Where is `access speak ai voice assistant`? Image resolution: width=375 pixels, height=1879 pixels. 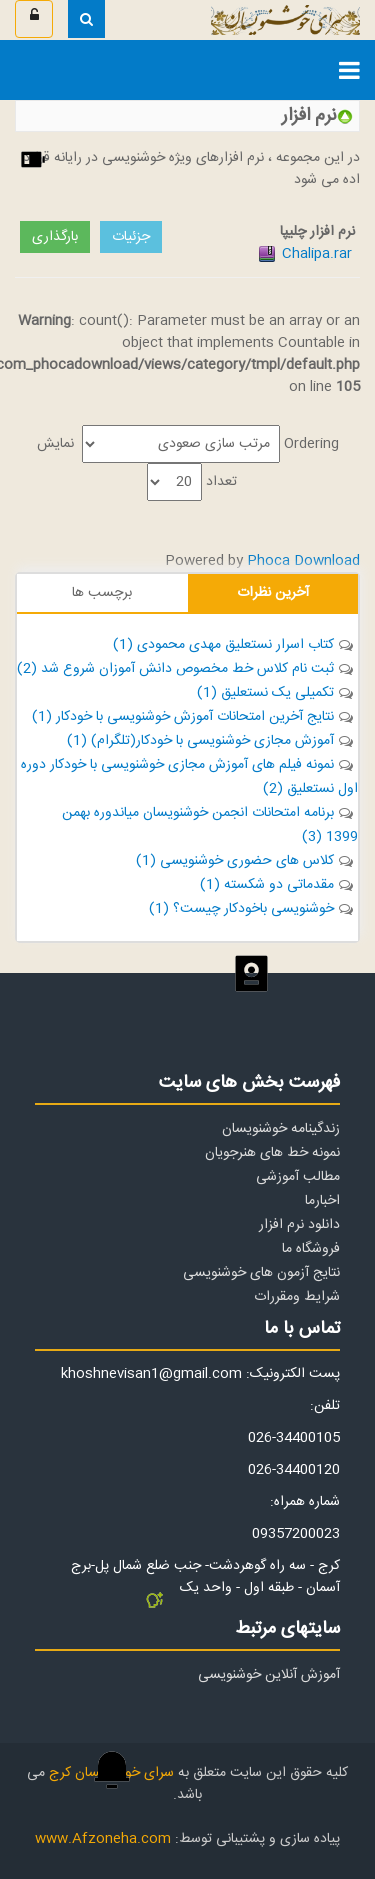 access speak ai voice assistant is located at coordinates (154, 1600).